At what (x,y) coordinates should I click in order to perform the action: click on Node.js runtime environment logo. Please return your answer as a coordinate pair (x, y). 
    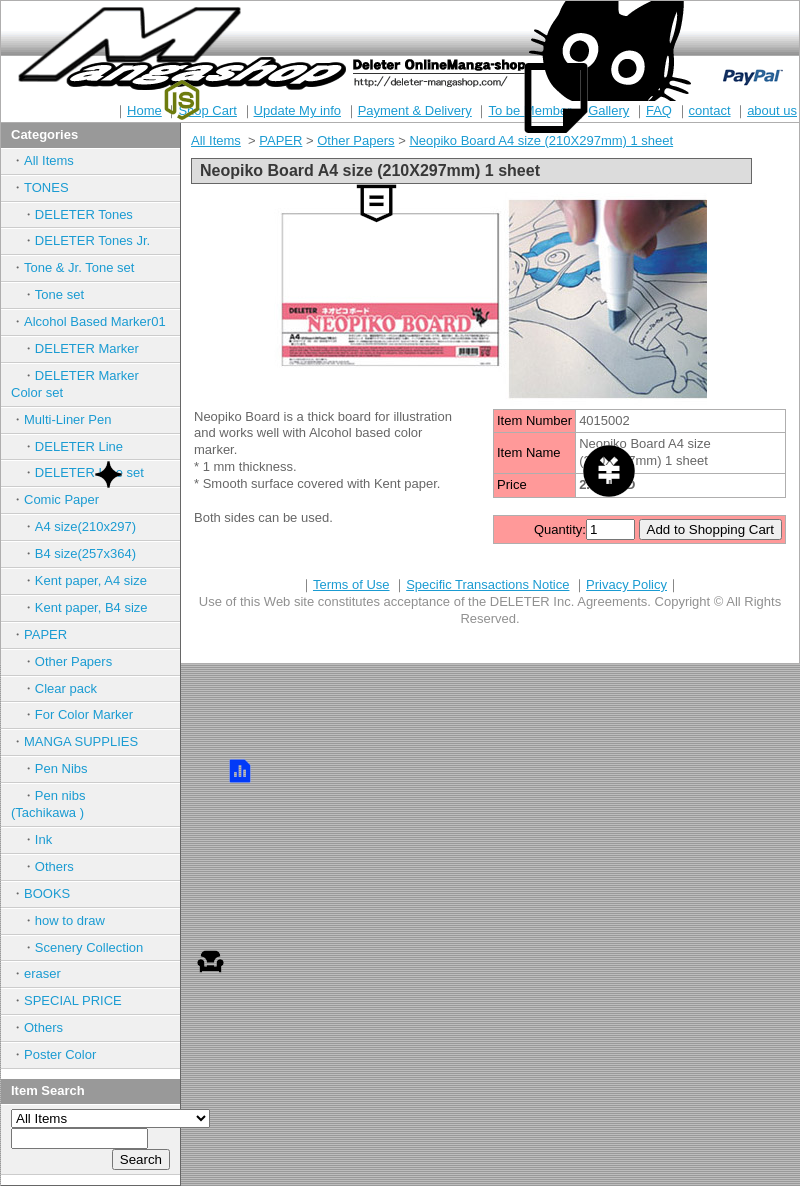
    Looking at the image, I should click on (182, 100).